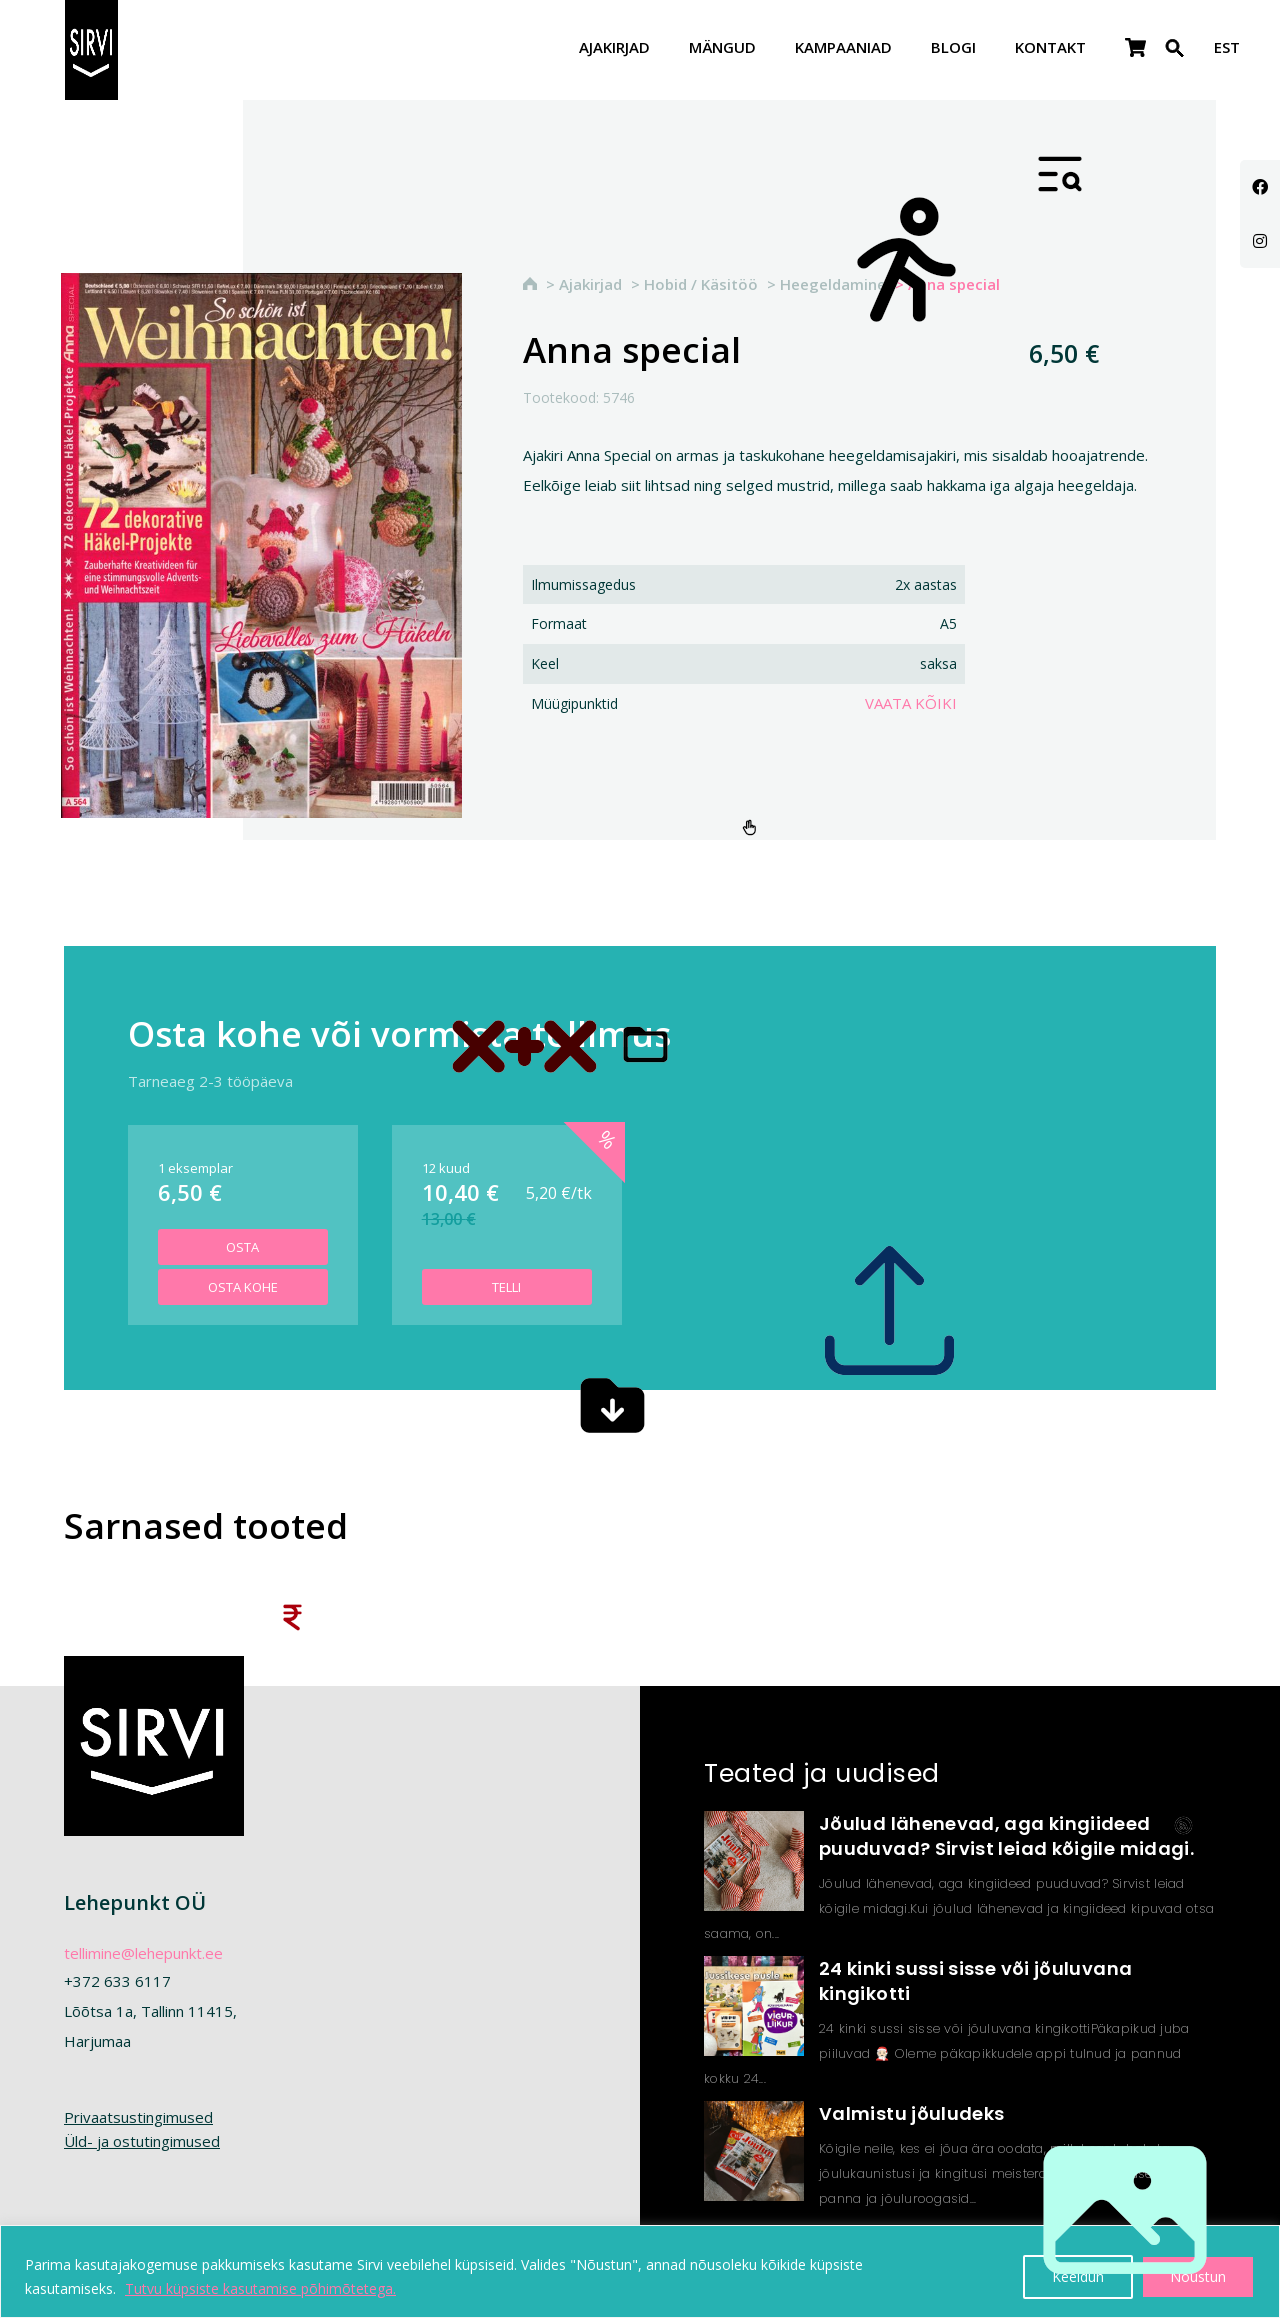 The image size is (1280, 2318). Describe the element at coordinates (749, 827) in the screenshot. I see `two-finger gesture control` at that location.